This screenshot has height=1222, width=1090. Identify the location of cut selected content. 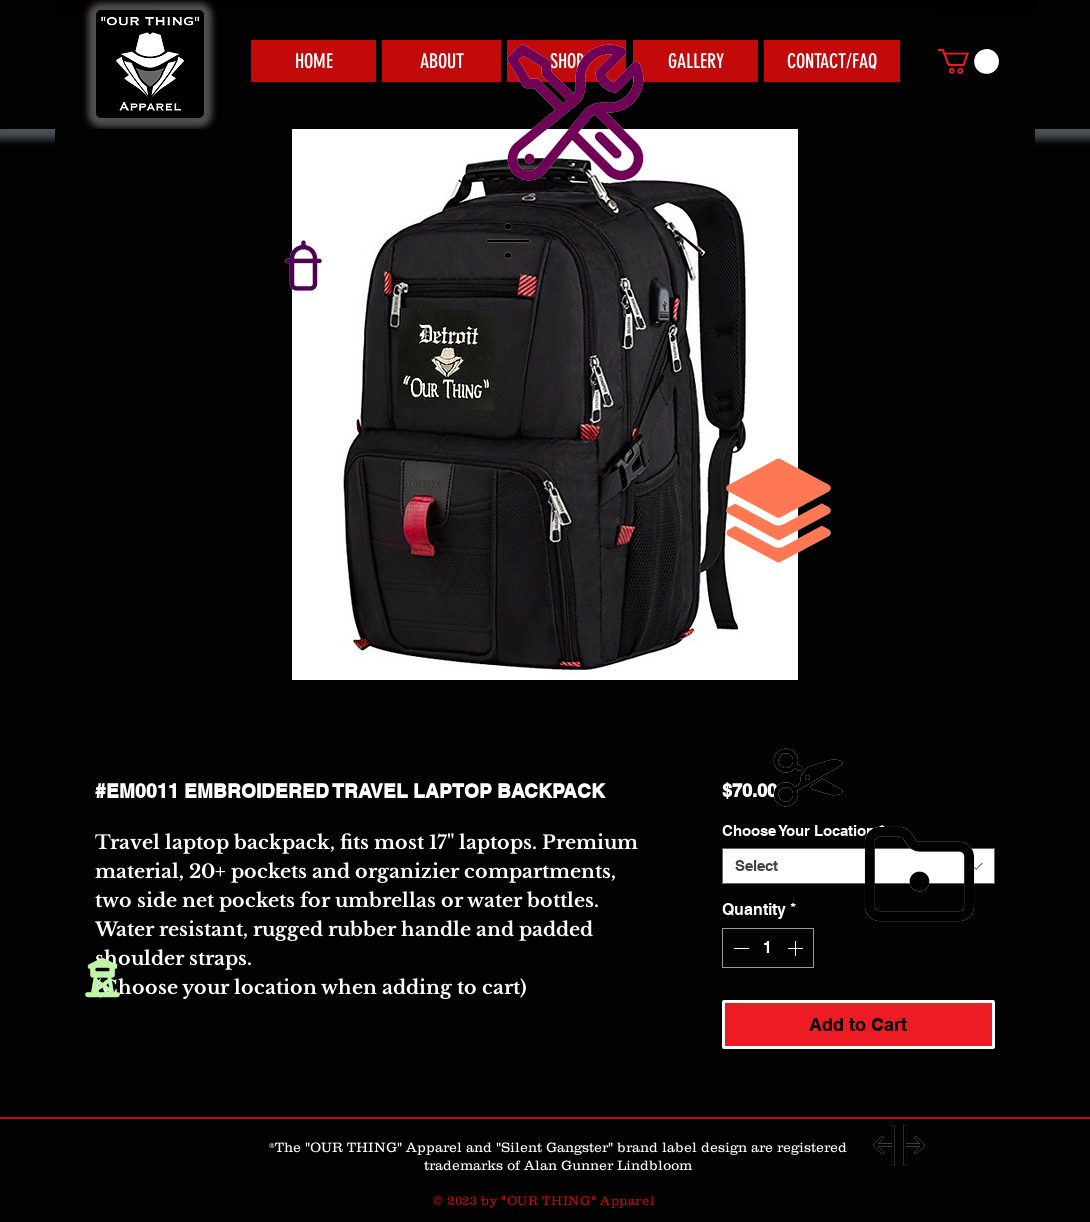
(807, 777).